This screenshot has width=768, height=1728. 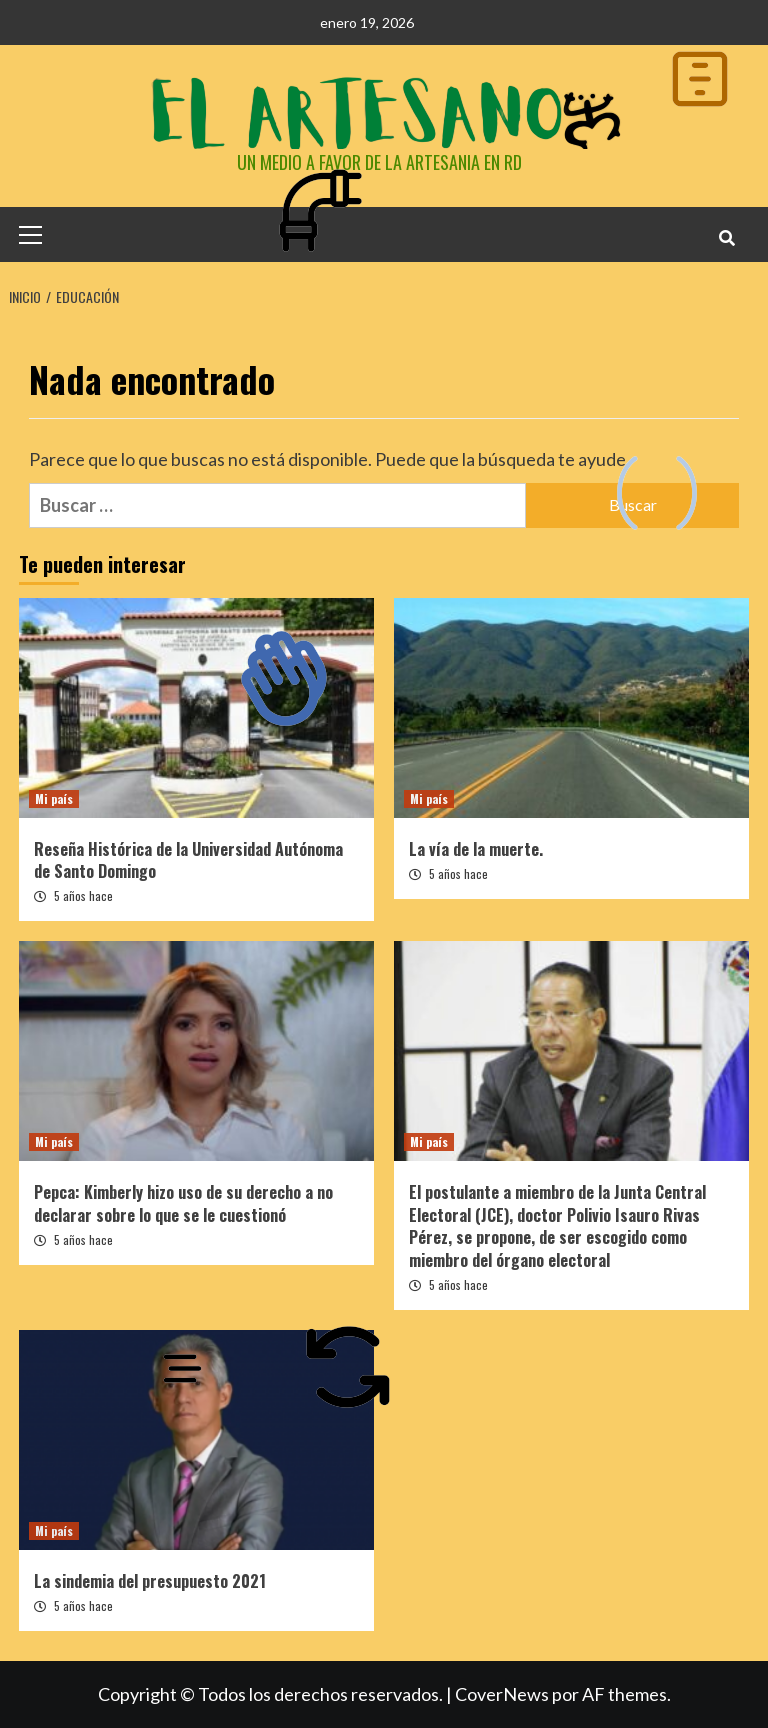 I want to click on access live stream or feed, so click(x=182, y=1368).